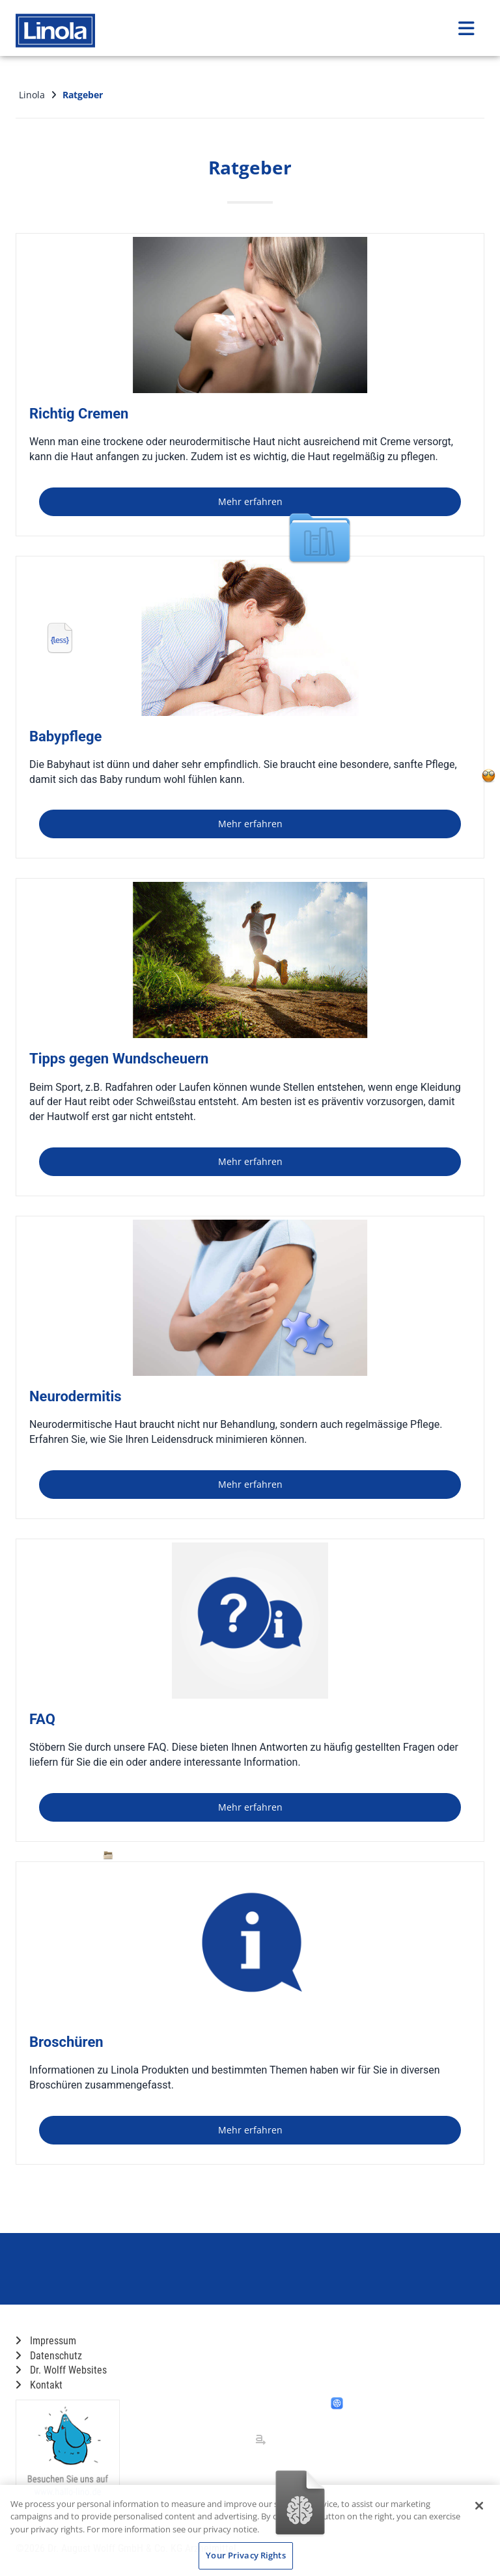 Image resolution: width=500 pixels, height=2576 pixels. What do you see at coordinates (320, 538) in the screenshot?
I see `open media library folder` at bounding box center [320, 538].